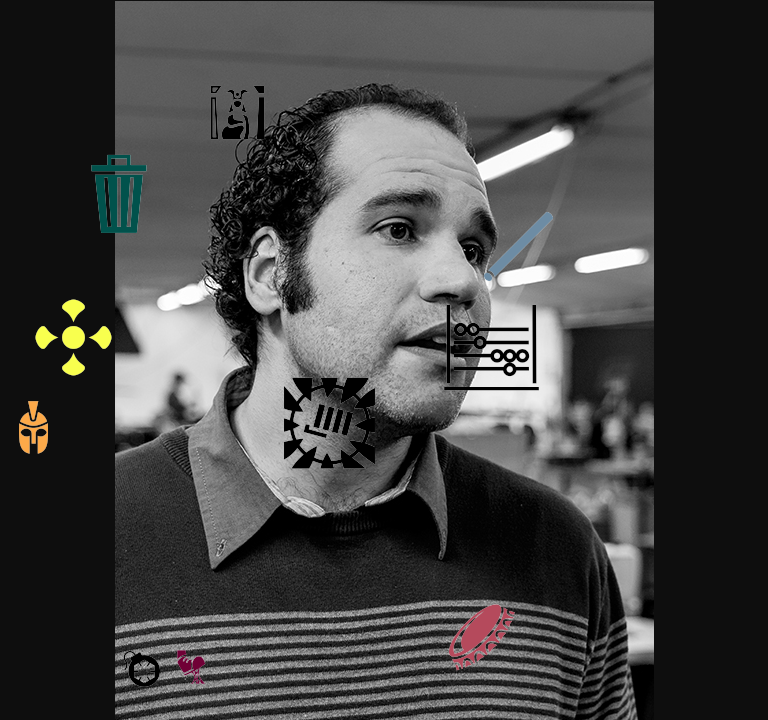 The height and width of the screenshot is (720, 768). Describe the element at coordinates (194, 667) in the screenshot. I see `indicates a sticky or slowed movement status effect` at that location.